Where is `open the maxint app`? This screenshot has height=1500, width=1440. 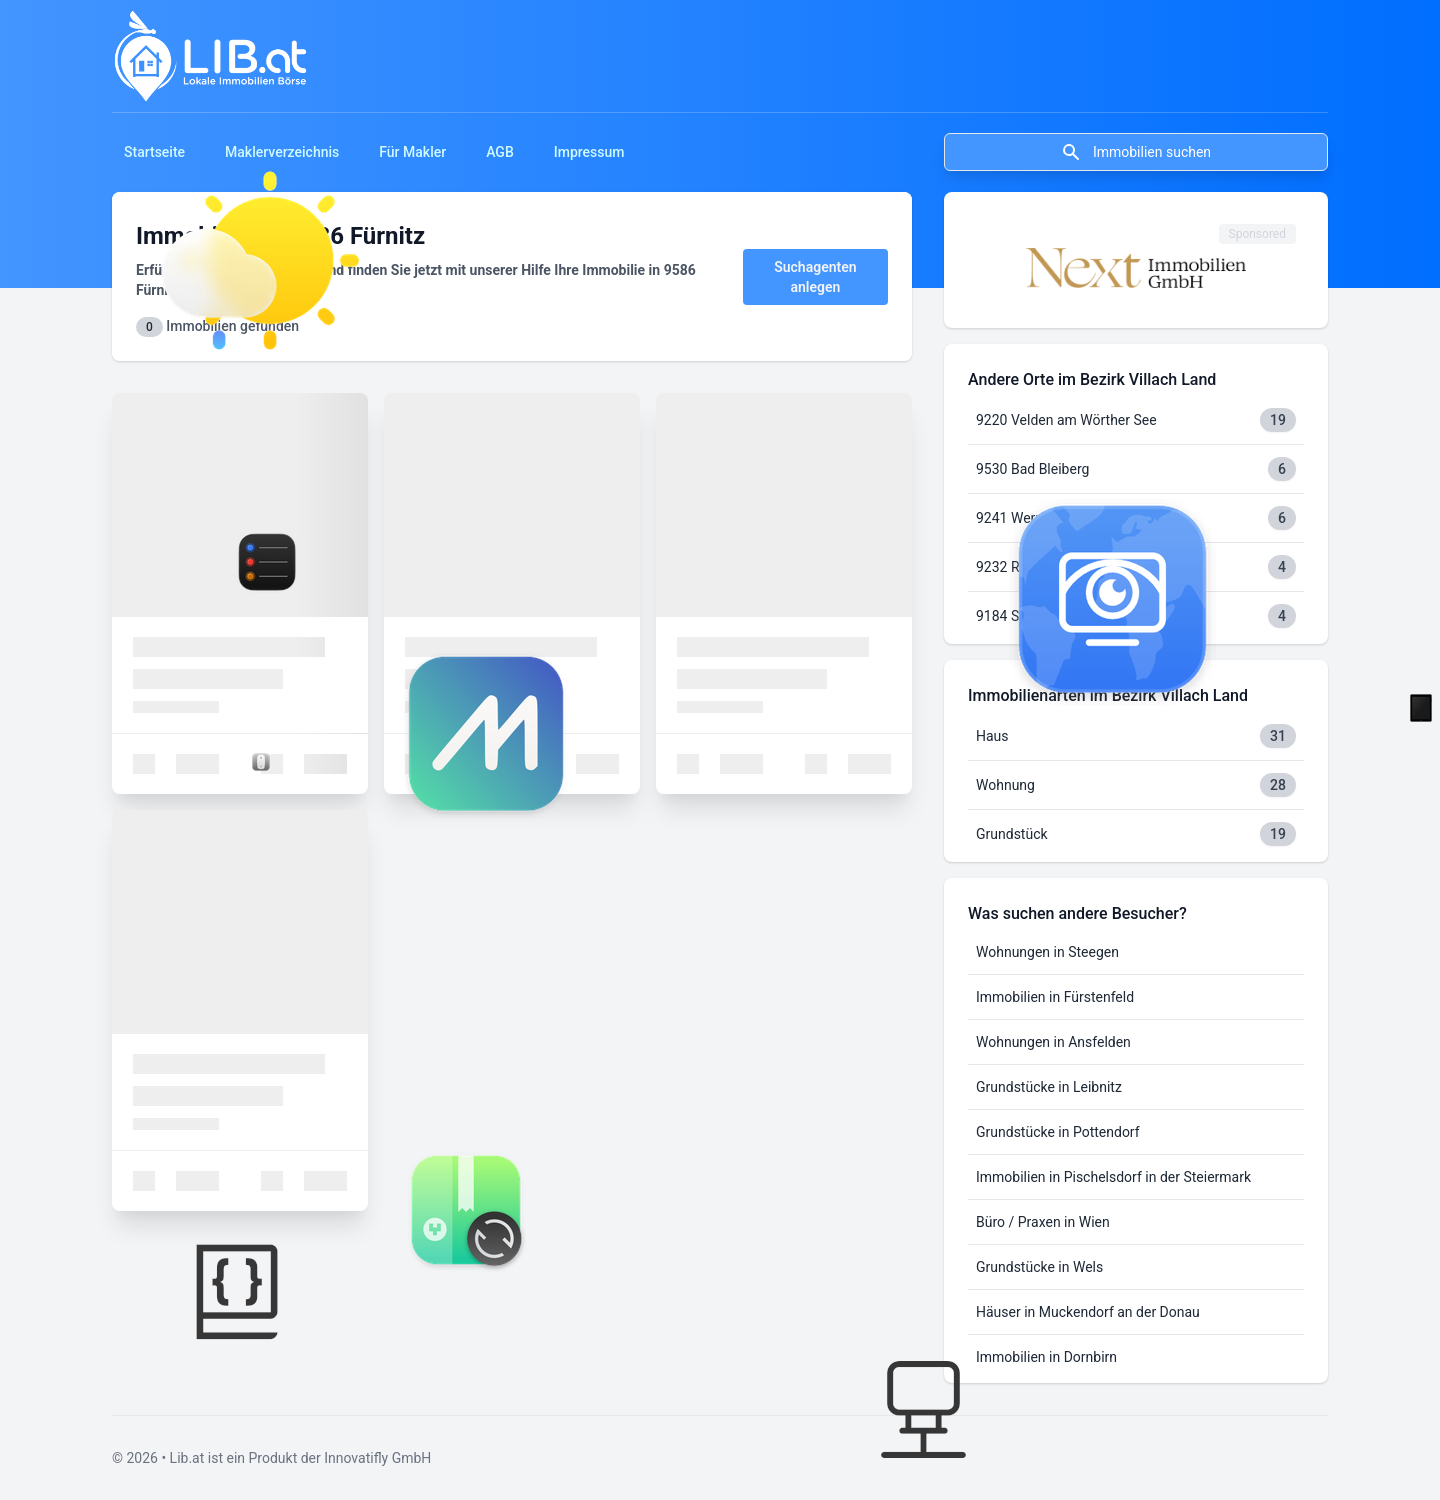
open the maxint app is located at coordinates (485, 733).